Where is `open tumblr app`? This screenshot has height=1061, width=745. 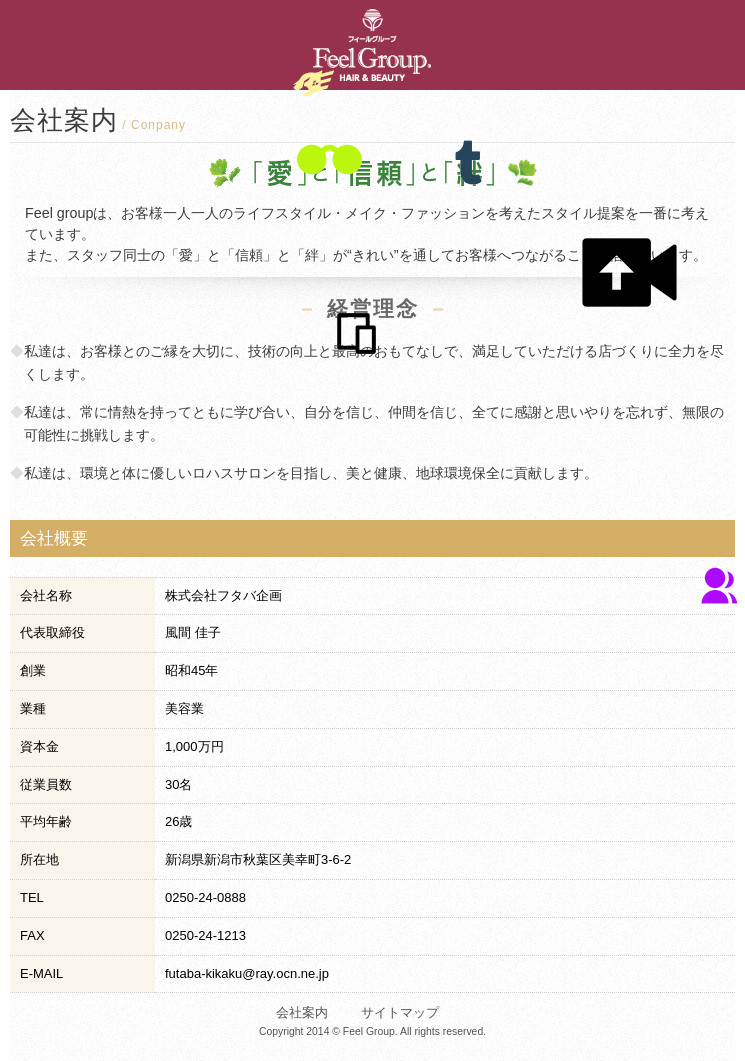 open tumblr app is located at coordinates (468, 162).